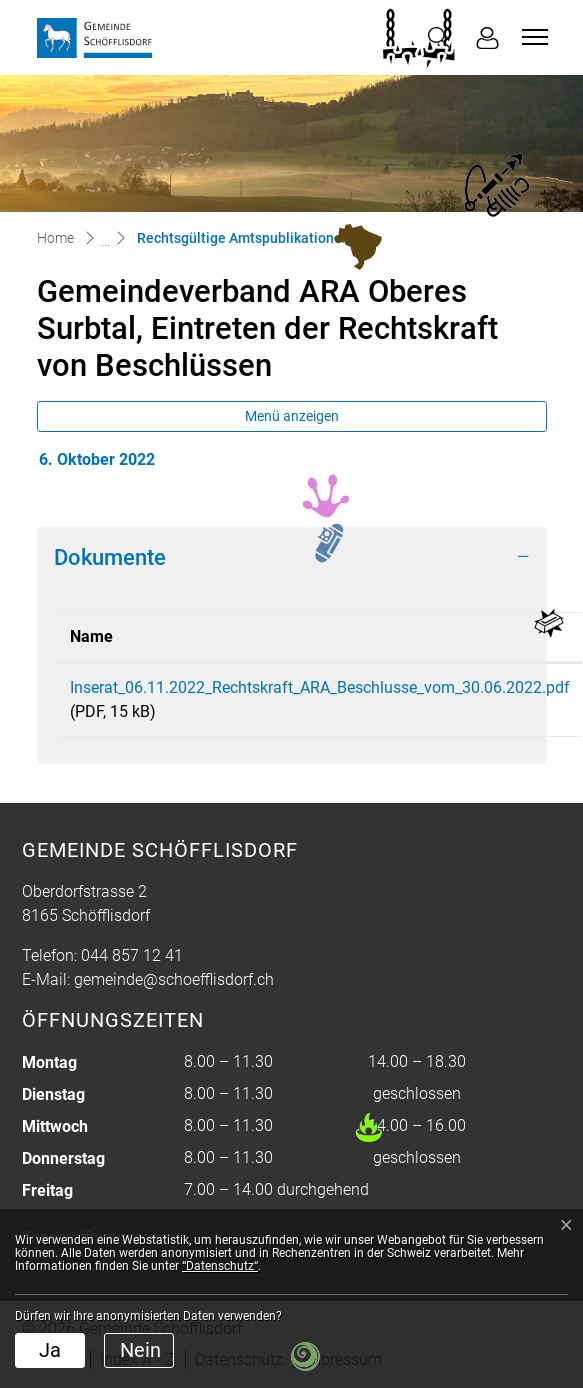  Describe the element at coordinates (330, 543) in the screenshot. I see `access fuel or resource storage` at that location.